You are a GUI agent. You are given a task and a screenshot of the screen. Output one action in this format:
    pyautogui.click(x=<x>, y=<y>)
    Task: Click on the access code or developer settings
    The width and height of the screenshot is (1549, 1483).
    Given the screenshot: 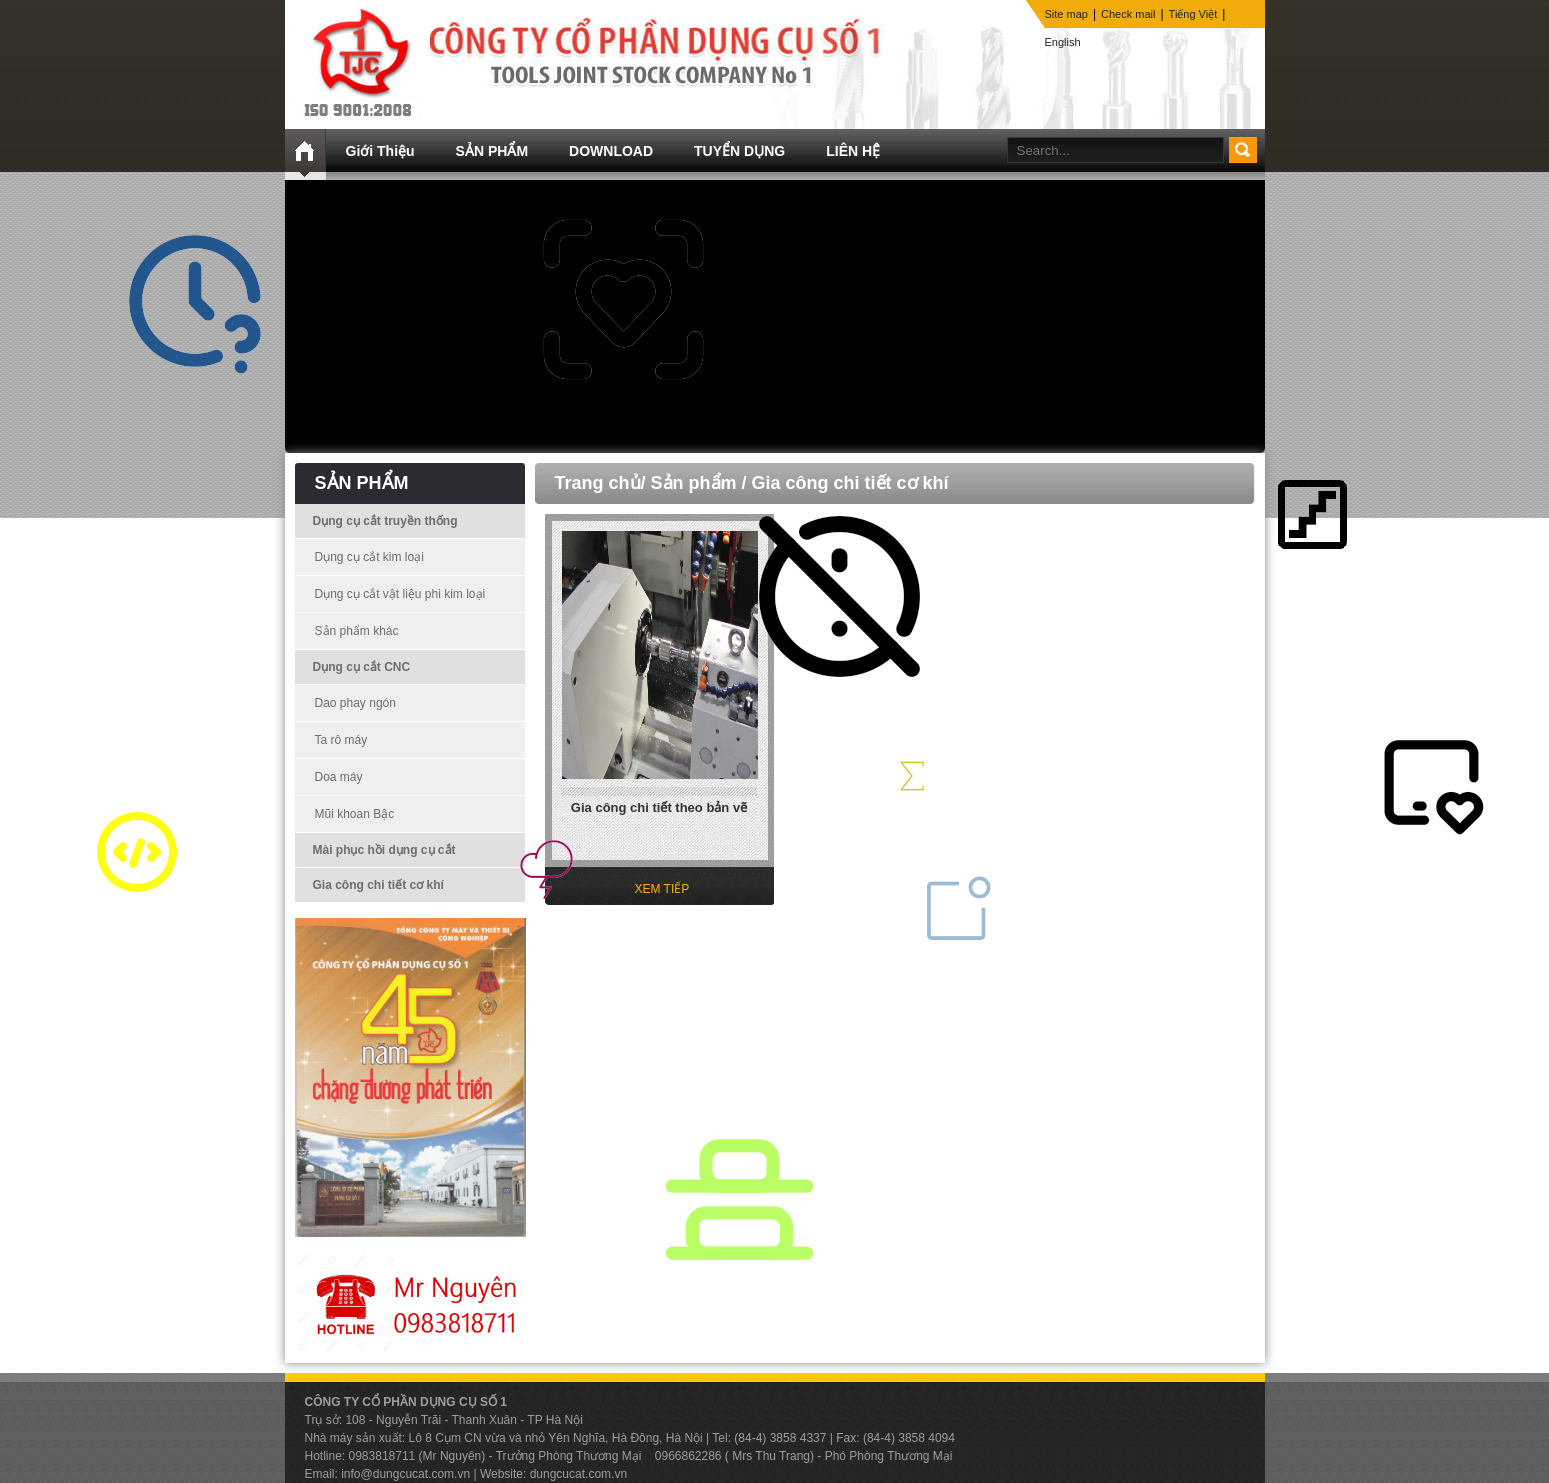 What is the action you would take?
    pyautogui.click(x=137, y=852)
    